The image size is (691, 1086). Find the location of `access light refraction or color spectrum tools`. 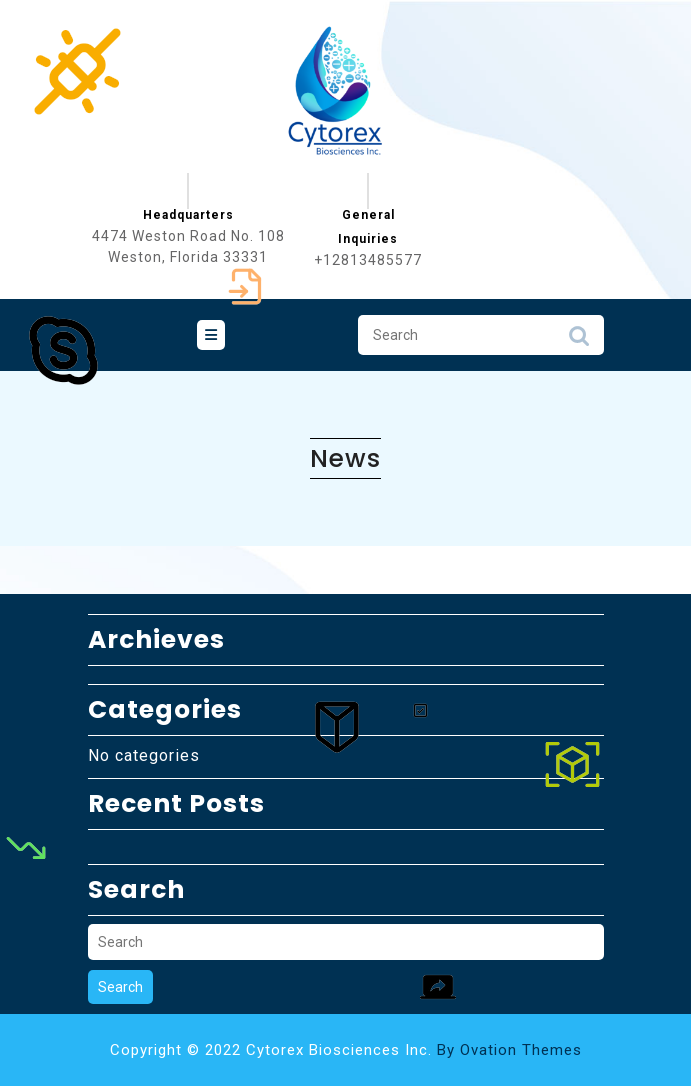

access light refraction or color spectrum tools is located at coordinates (337, 726).